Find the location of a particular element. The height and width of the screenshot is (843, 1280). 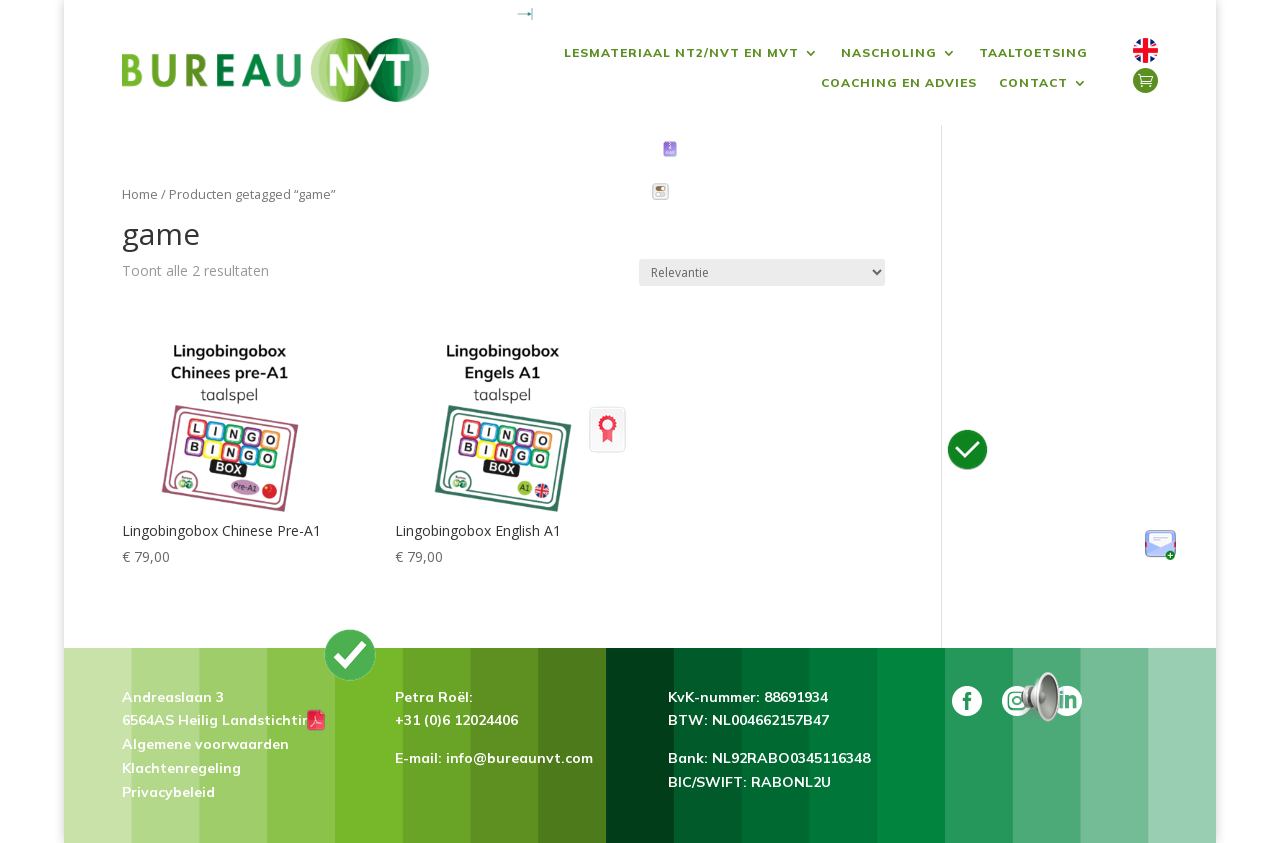

open a PDF document is located at coordinates (316, 720).